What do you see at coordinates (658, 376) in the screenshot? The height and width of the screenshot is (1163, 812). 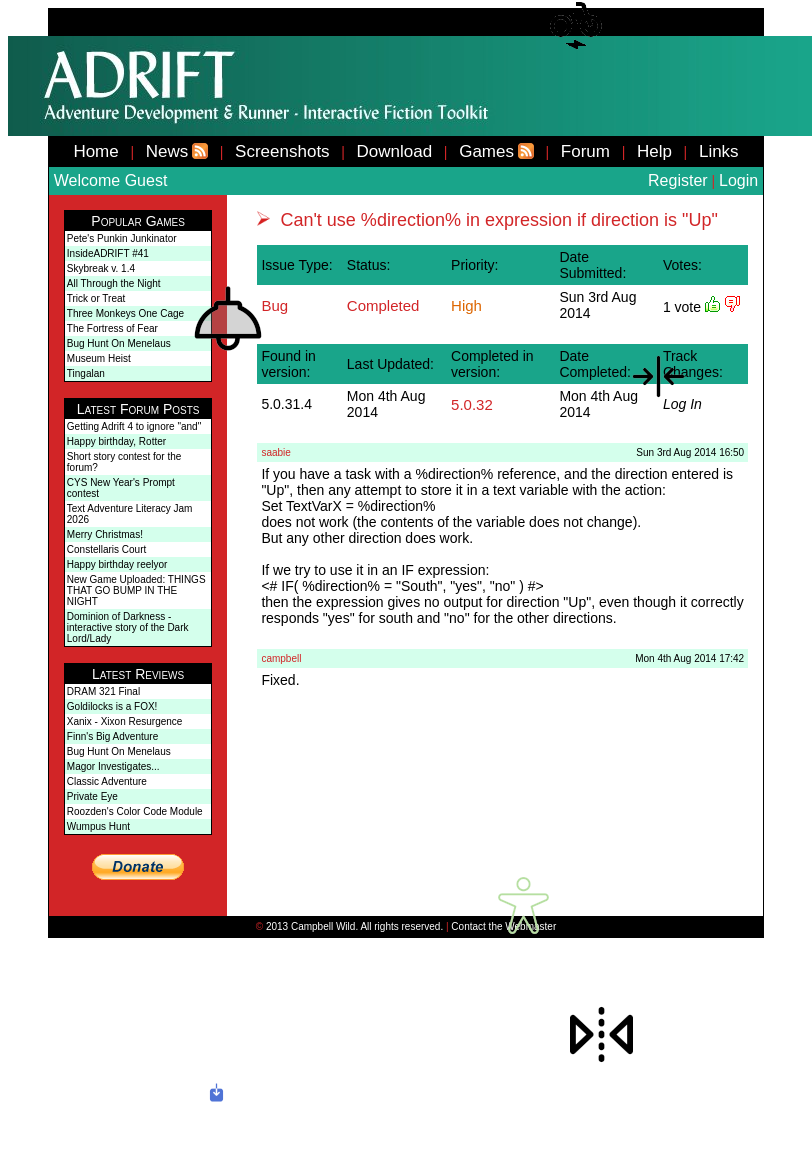 I see `collapse or minimize horizontal content` at bounding box center [658, 376].